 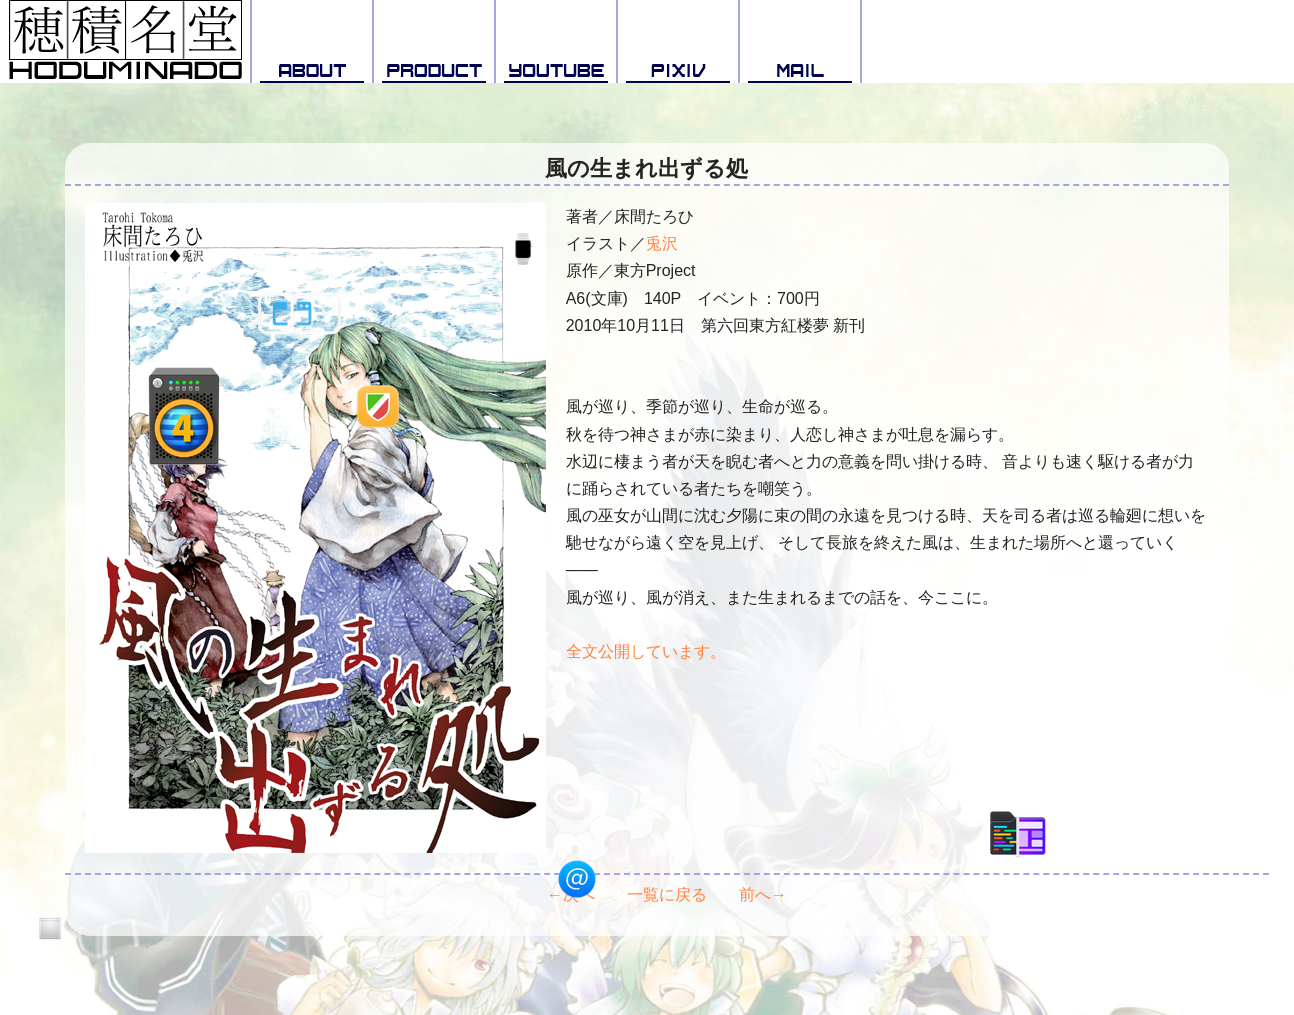 I want to click on open programming projects folder, so click(x=1017, y=834).